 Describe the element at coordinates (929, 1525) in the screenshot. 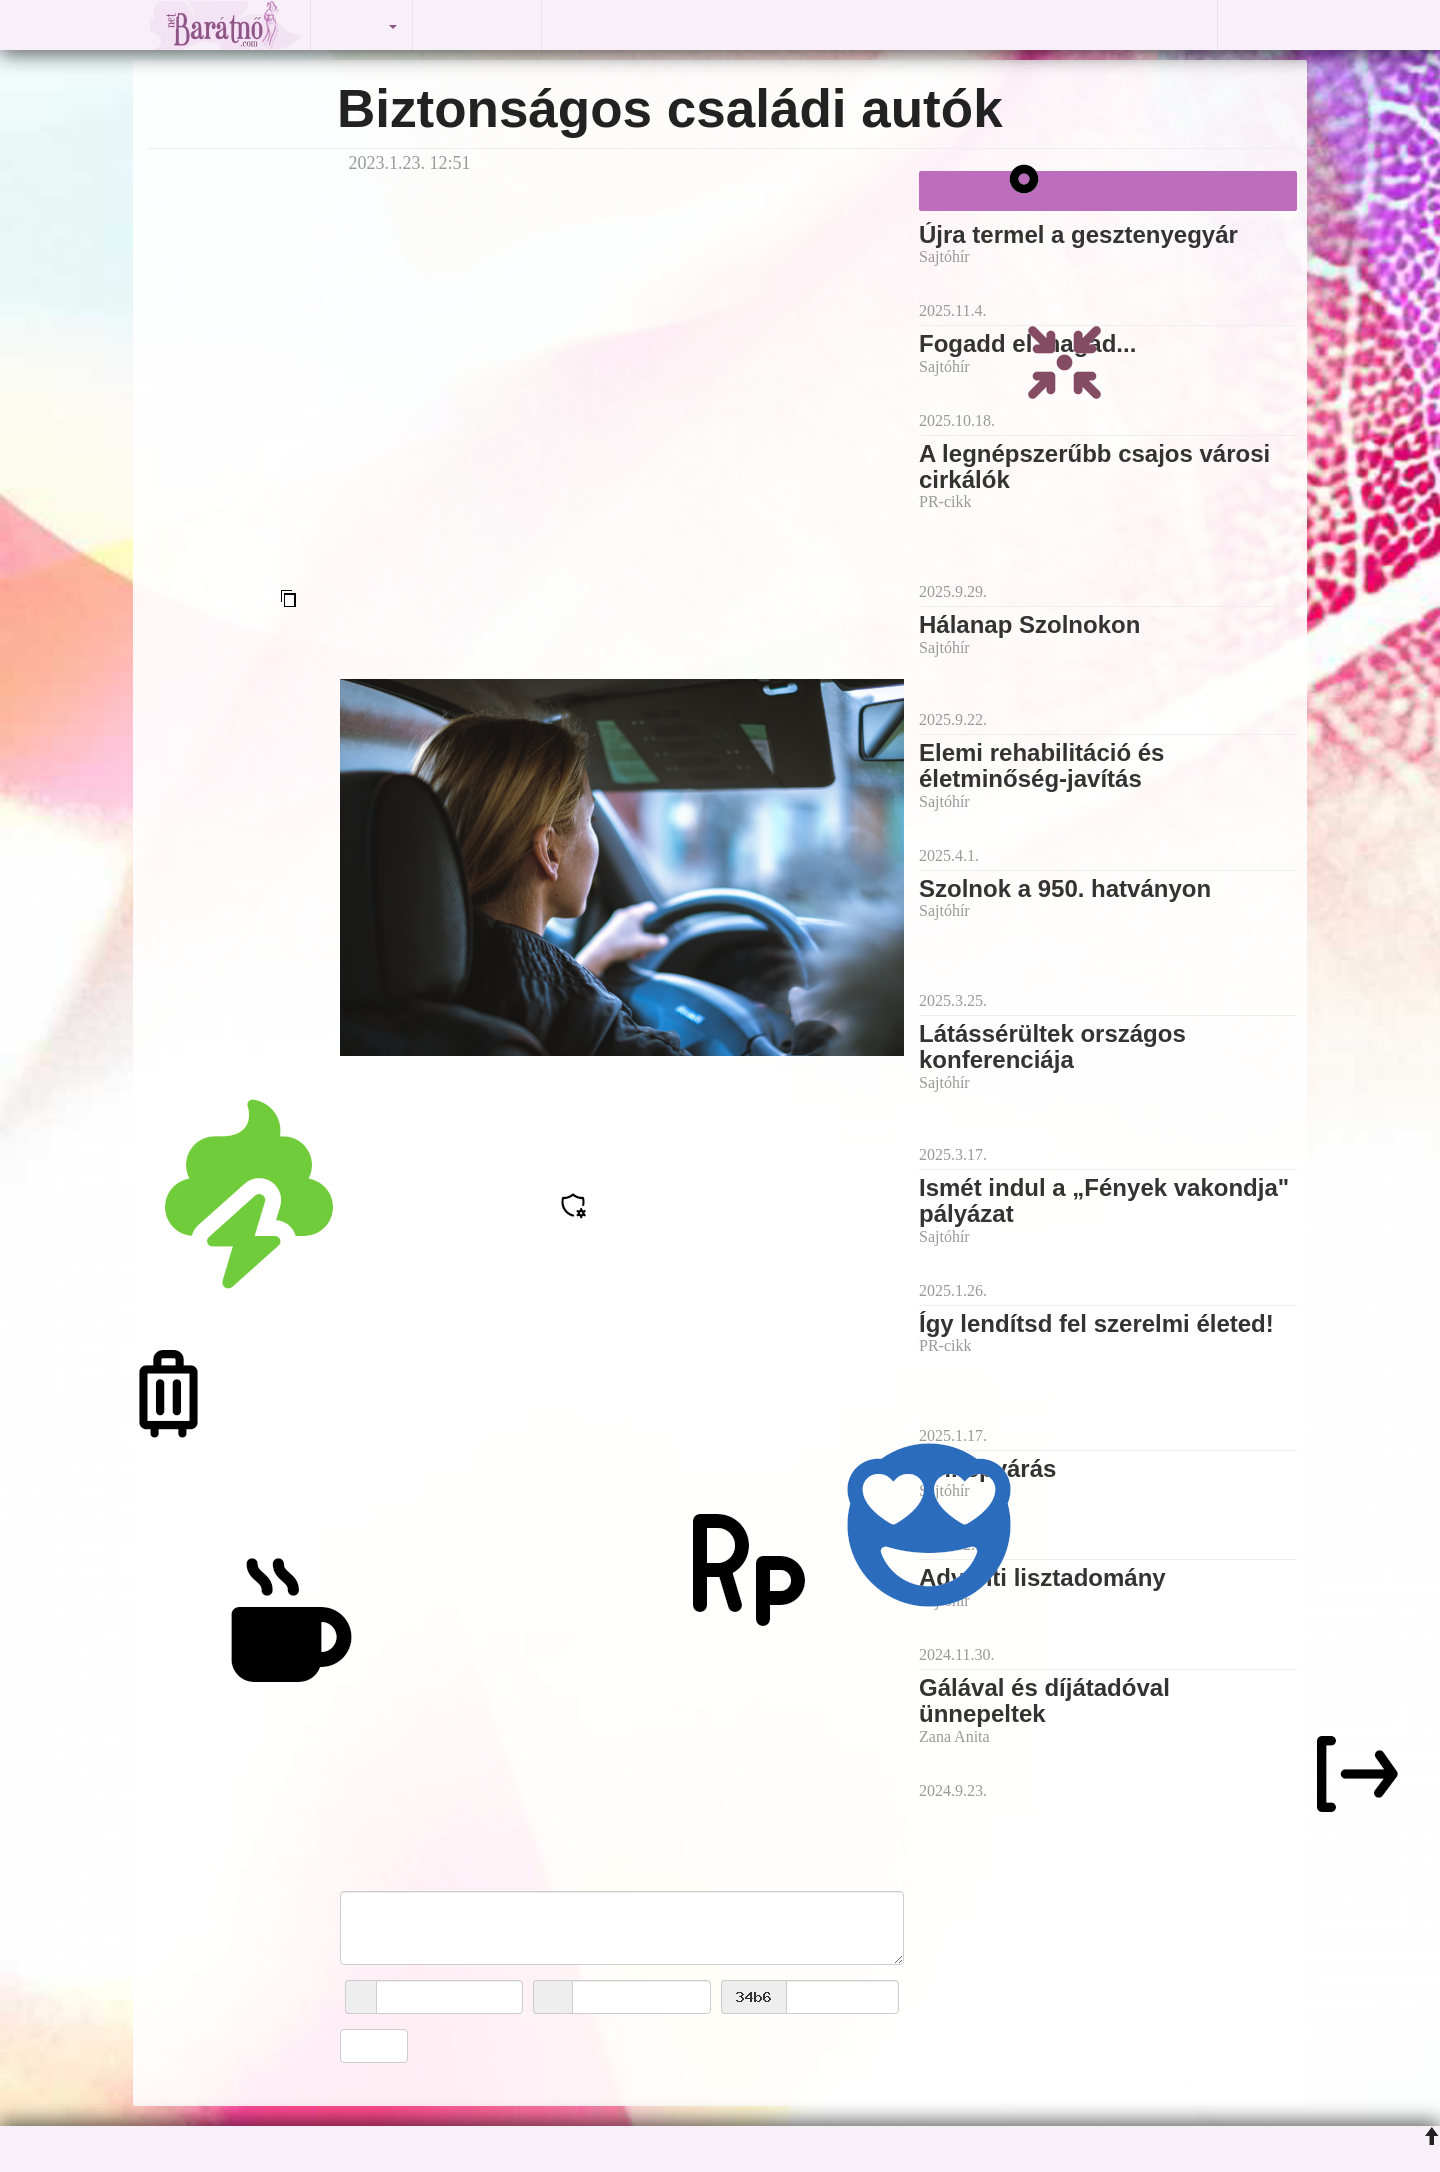

I see `react to a message with love` at that location.